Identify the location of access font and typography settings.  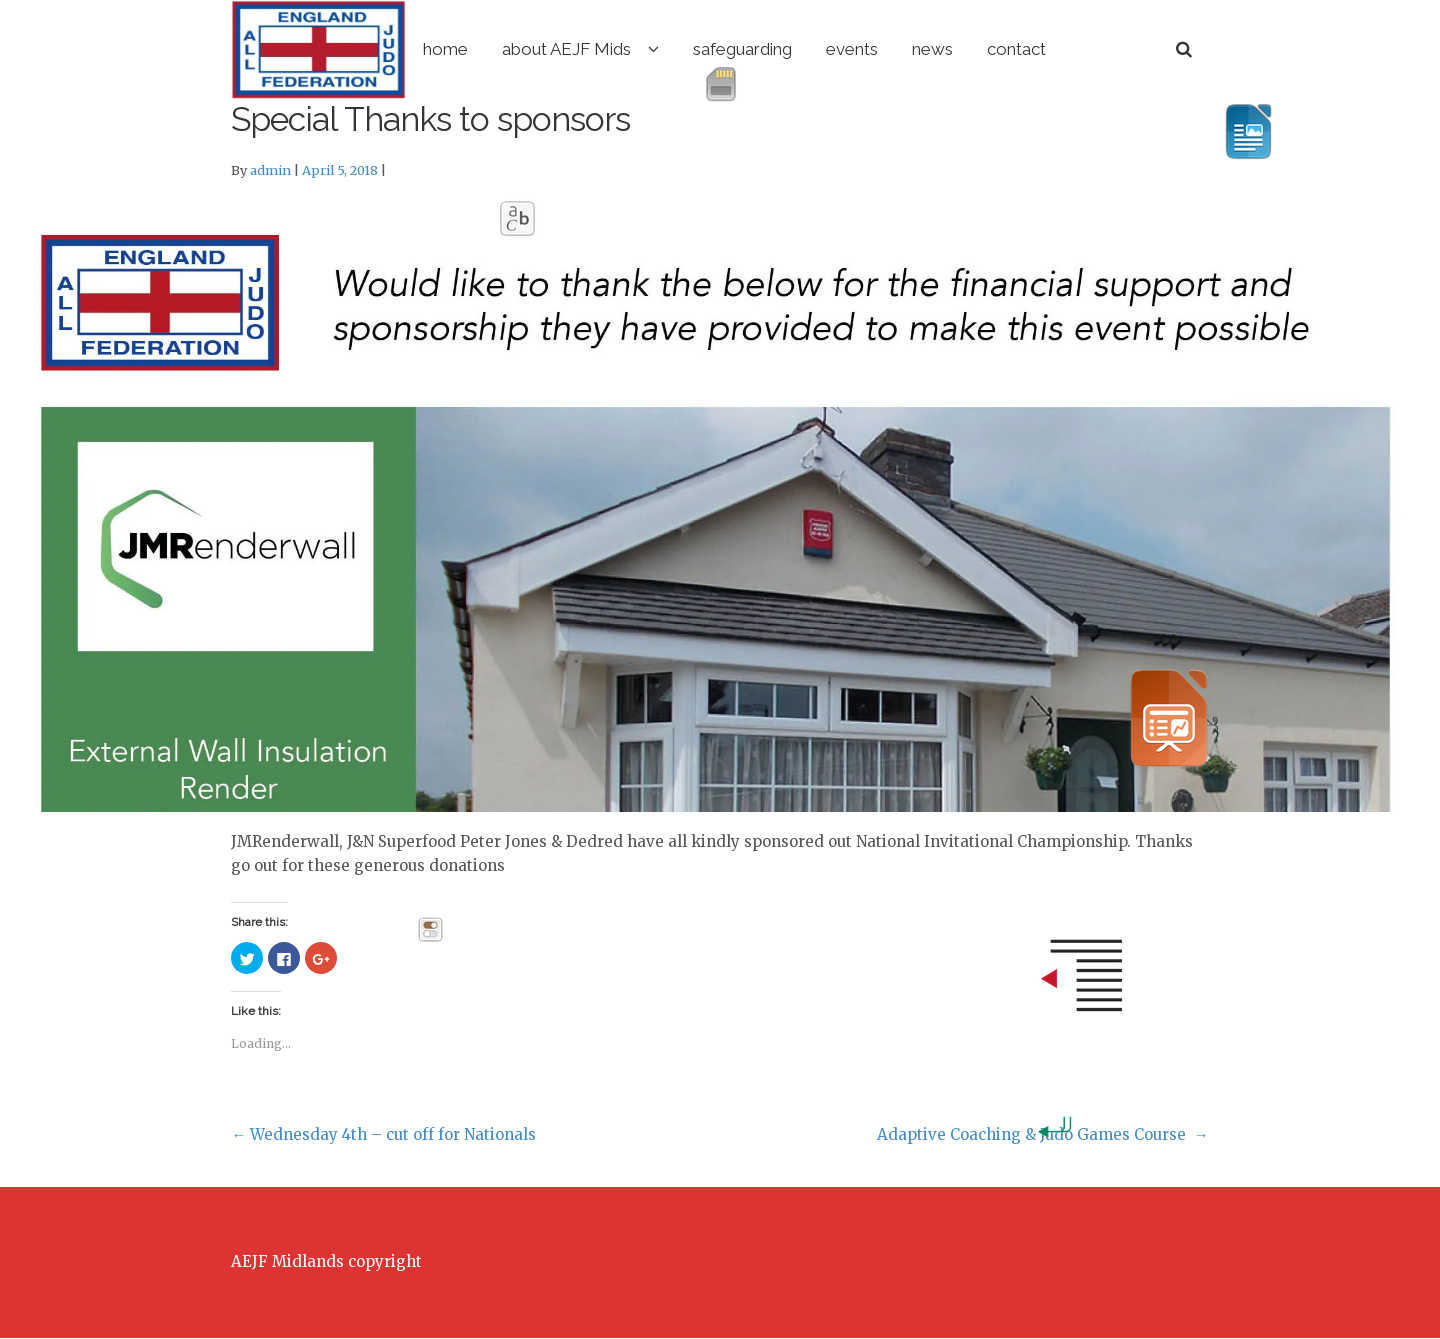
(517, 218).